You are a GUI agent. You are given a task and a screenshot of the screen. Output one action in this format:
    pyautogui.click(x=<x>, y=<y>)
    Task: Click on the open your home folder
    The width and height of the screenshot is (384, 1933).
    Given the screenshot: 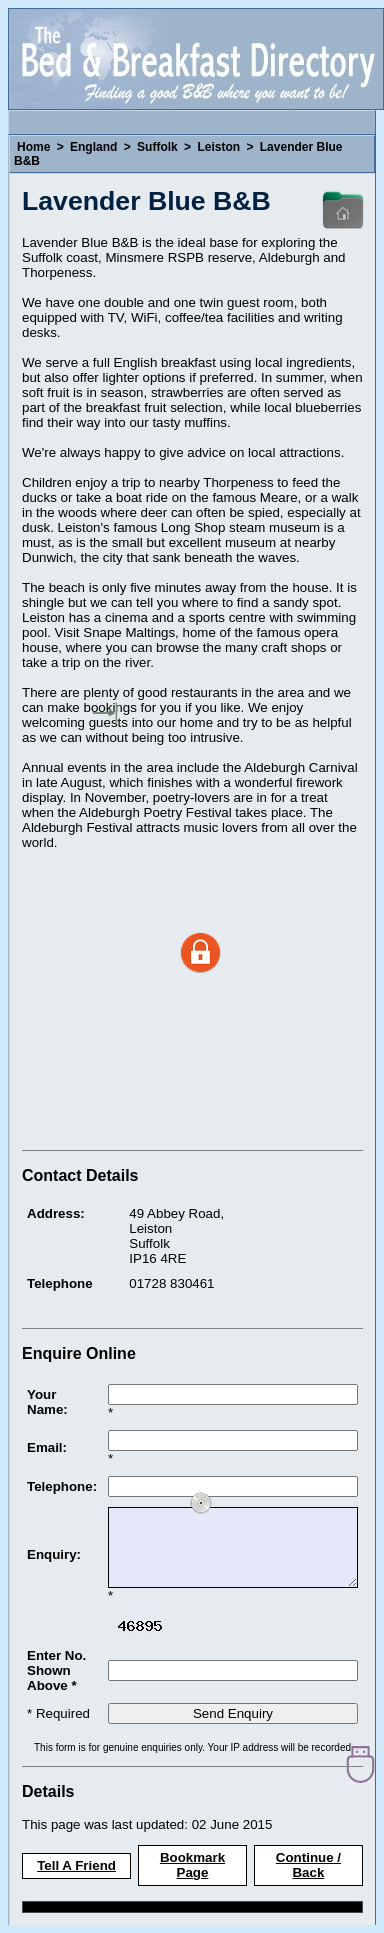 What is the action you would take?
    pyautogui.click(x=343, y=210)
    